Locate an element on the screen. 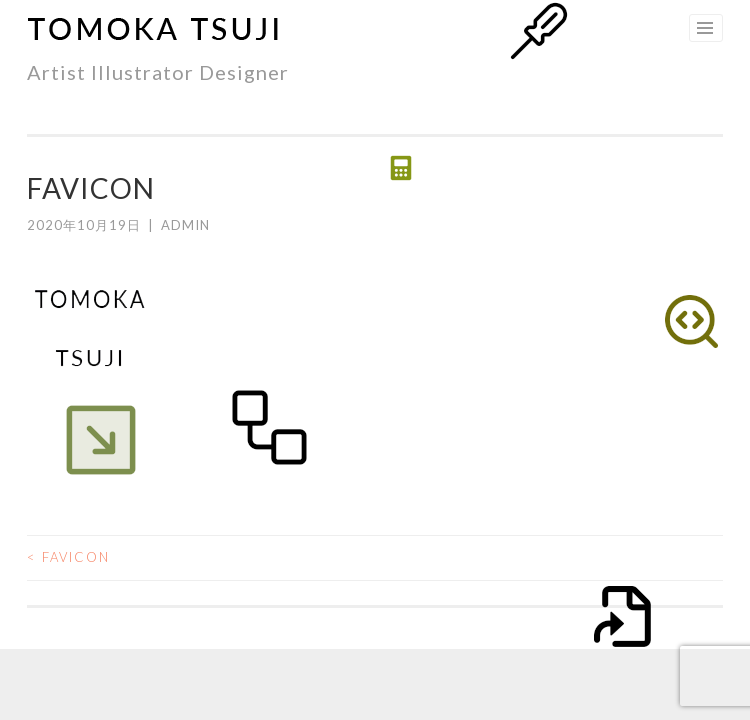  view or manage automated workflows is located at coordinates (269, 427).